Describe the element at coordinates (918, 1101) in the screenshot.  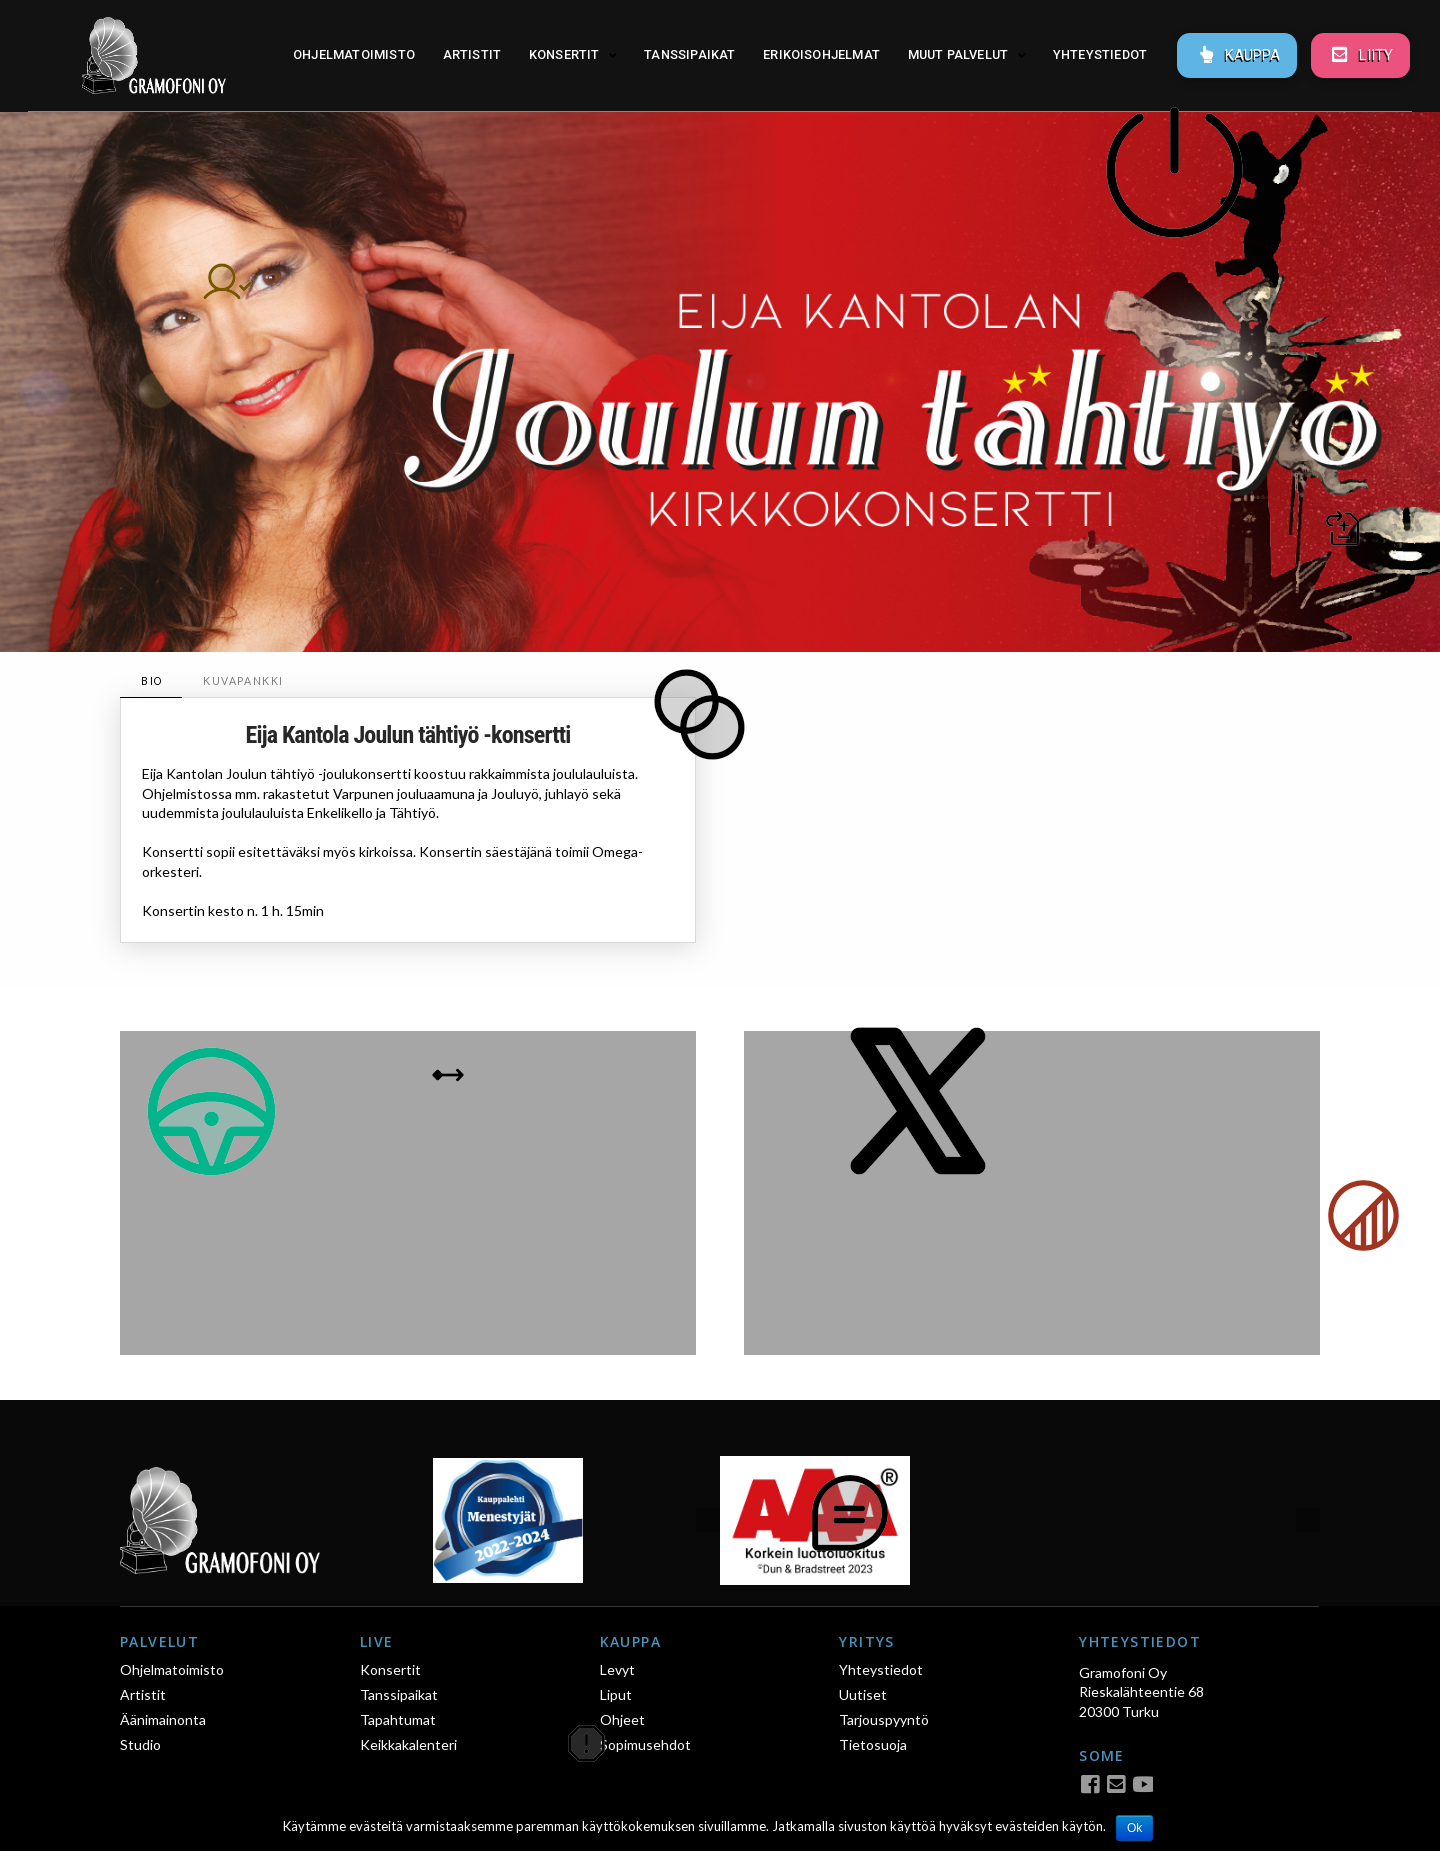
I see `share to X (formerly Twitter)` at that location.